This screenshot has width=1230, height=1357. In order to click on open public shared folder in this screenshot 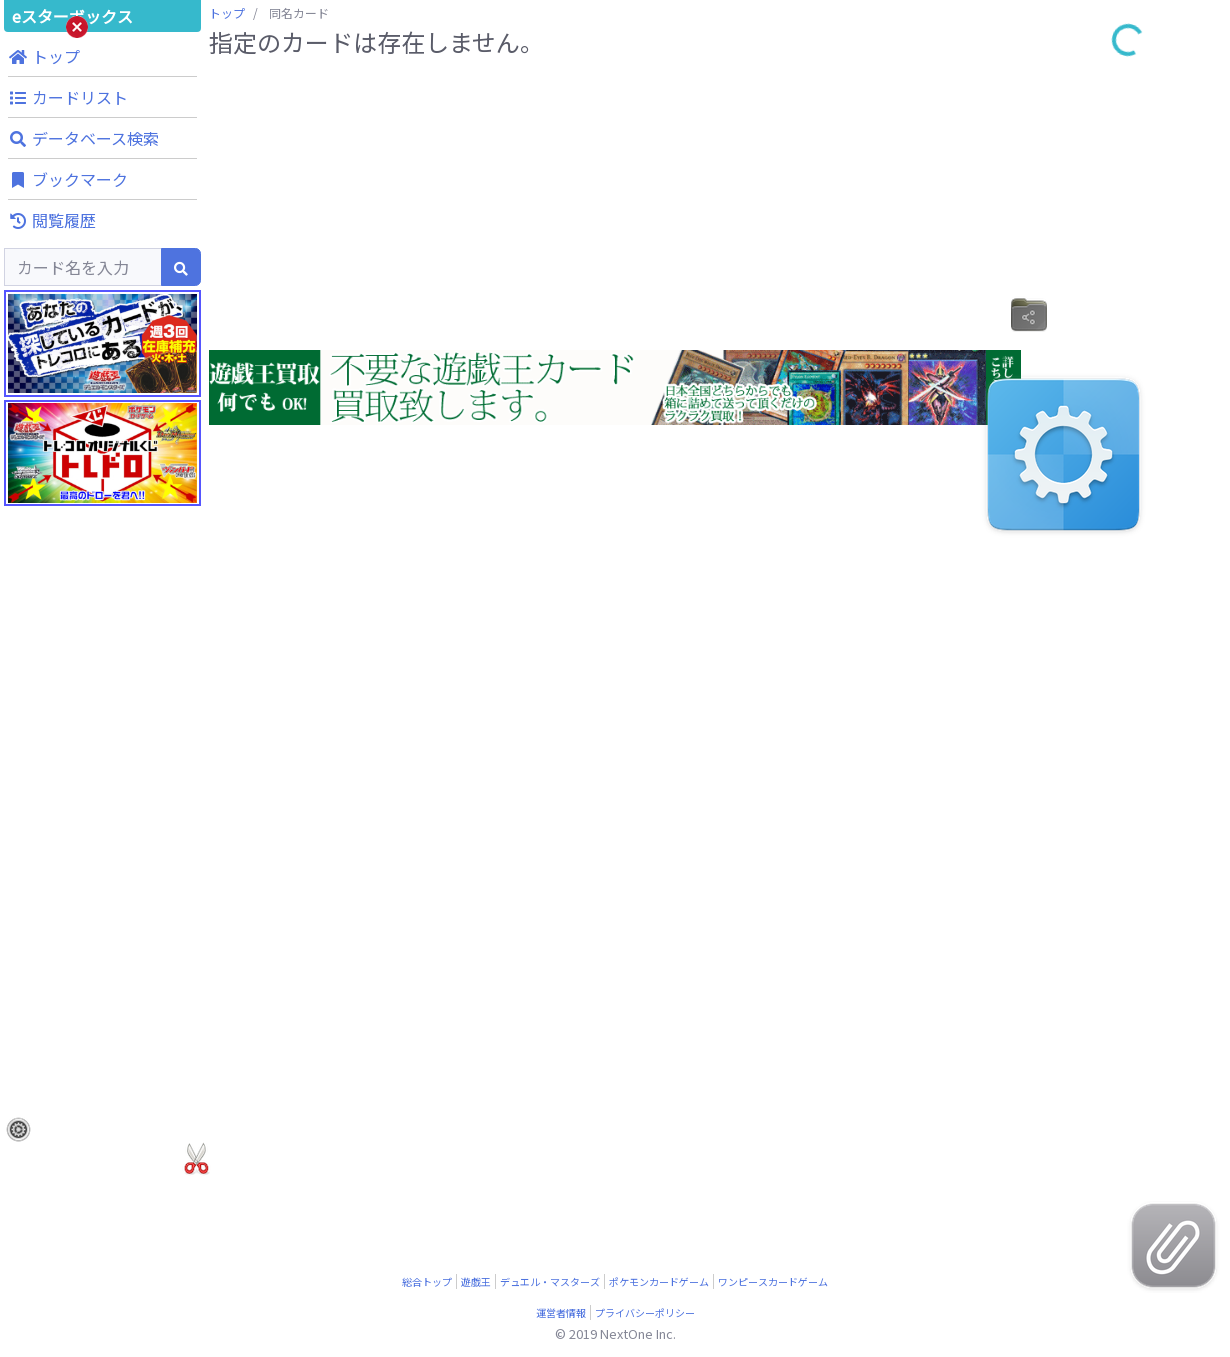, I will do `click(1029, 314)`.